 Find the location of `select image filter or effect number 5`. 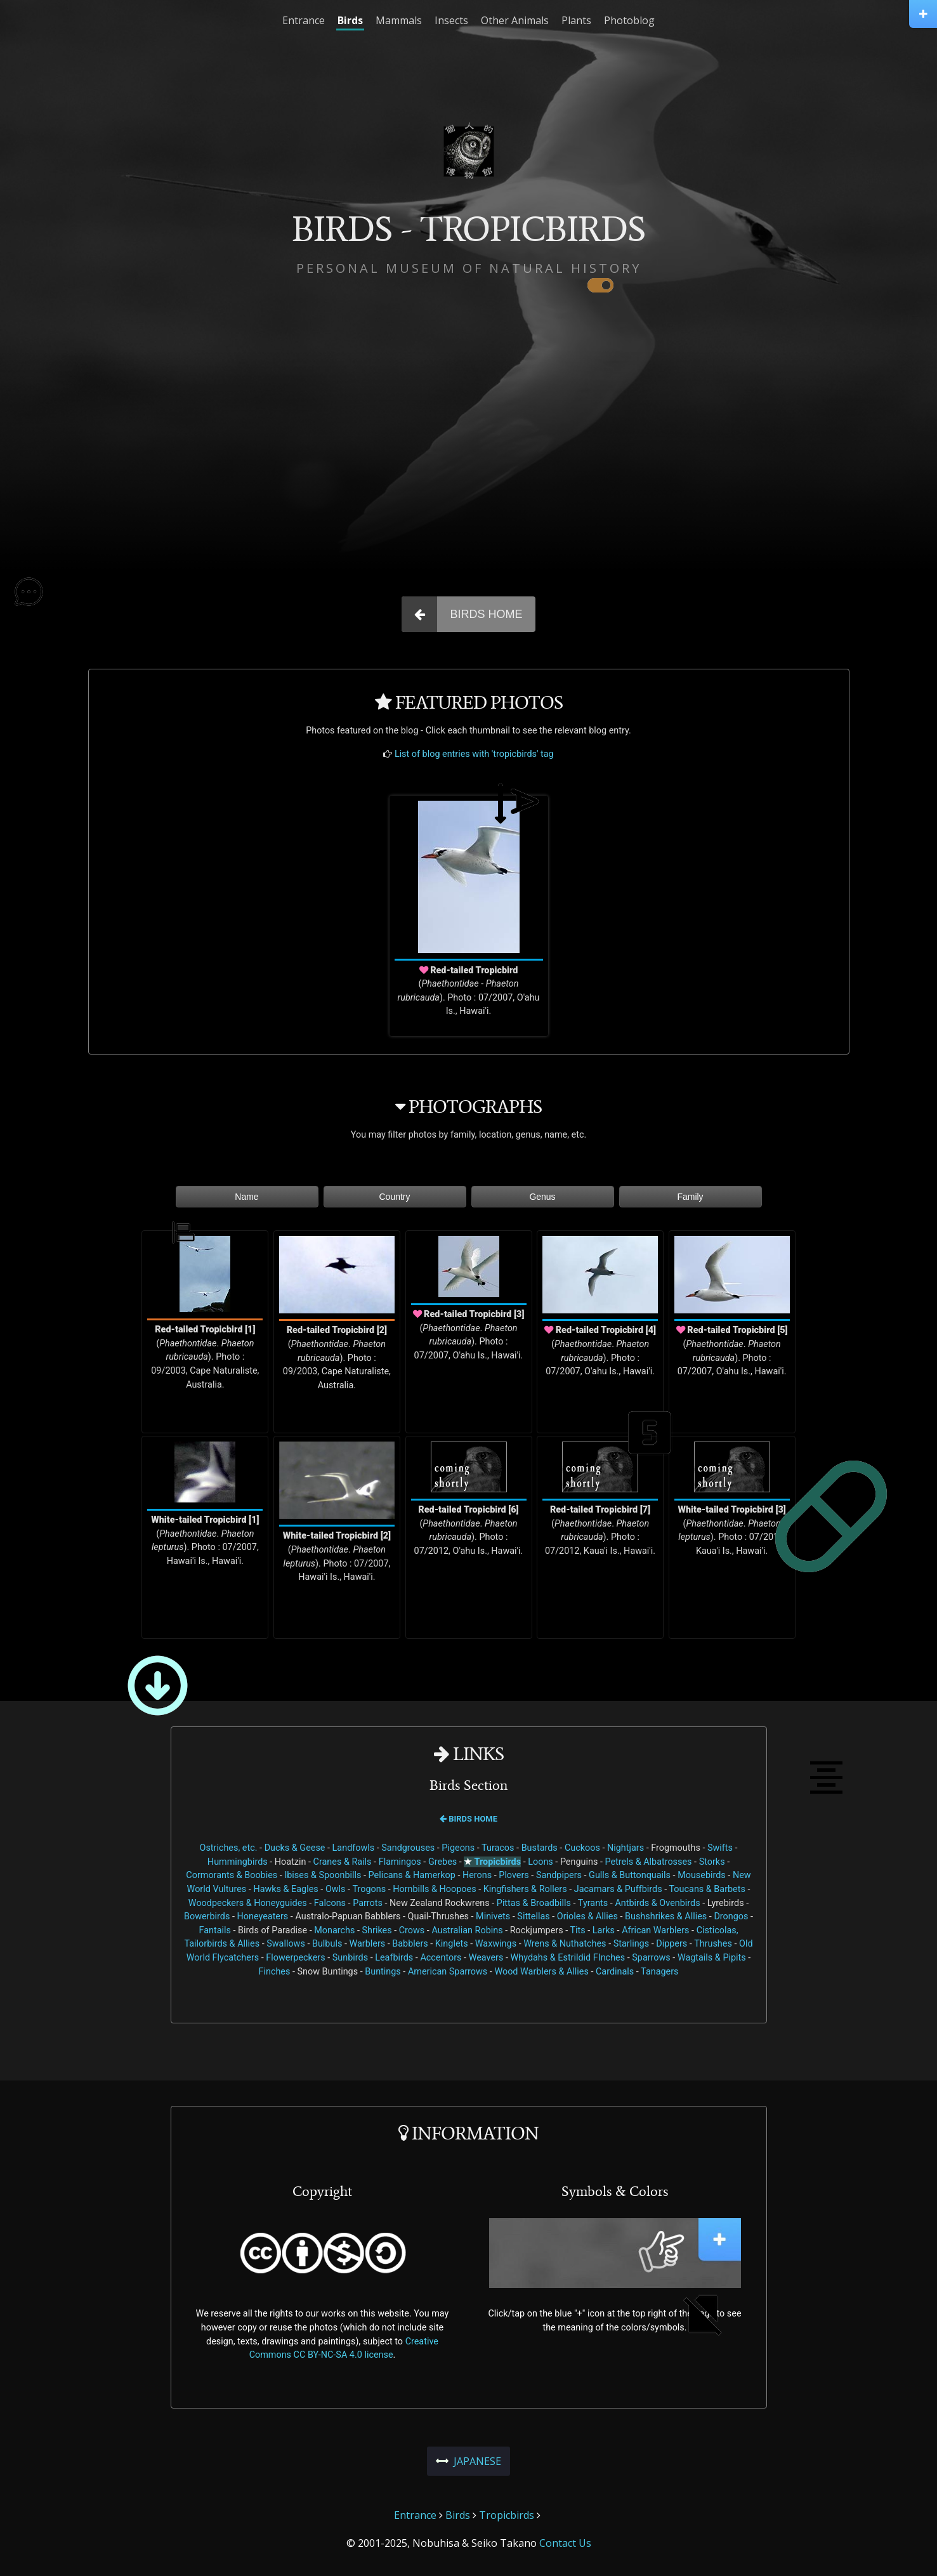

select image filter or effect number 5 is located at coordinates (650, 1433).